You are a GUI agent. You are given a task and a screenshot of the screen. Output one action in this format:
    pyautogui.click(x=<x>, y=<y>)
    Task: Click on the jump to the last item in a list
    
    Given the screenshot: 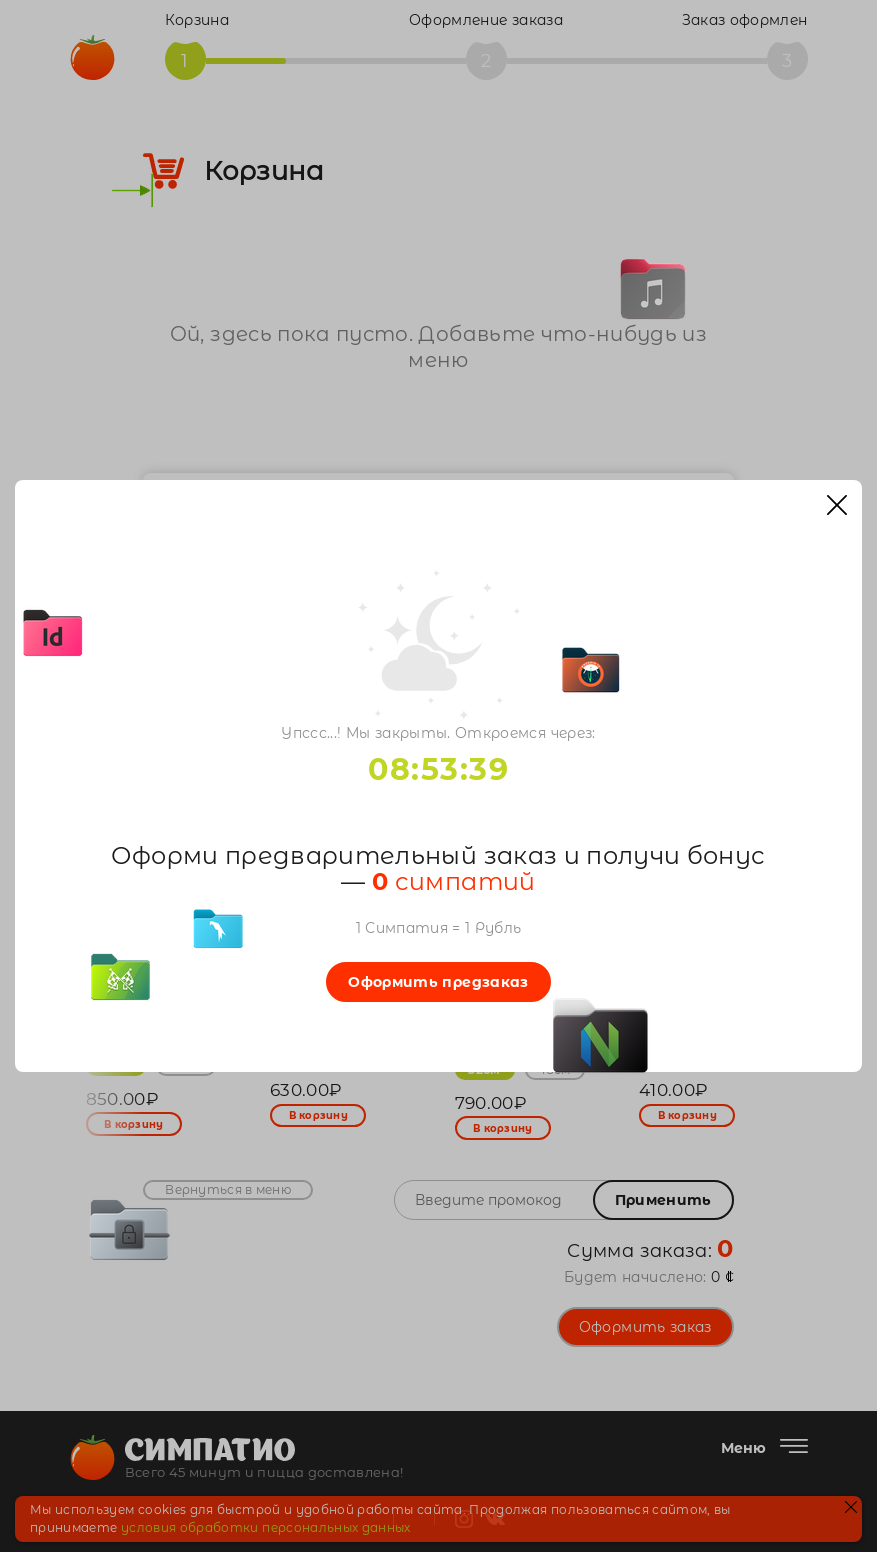 What is the action you would take?
    pyautogui.click(x=132, y=190)
    